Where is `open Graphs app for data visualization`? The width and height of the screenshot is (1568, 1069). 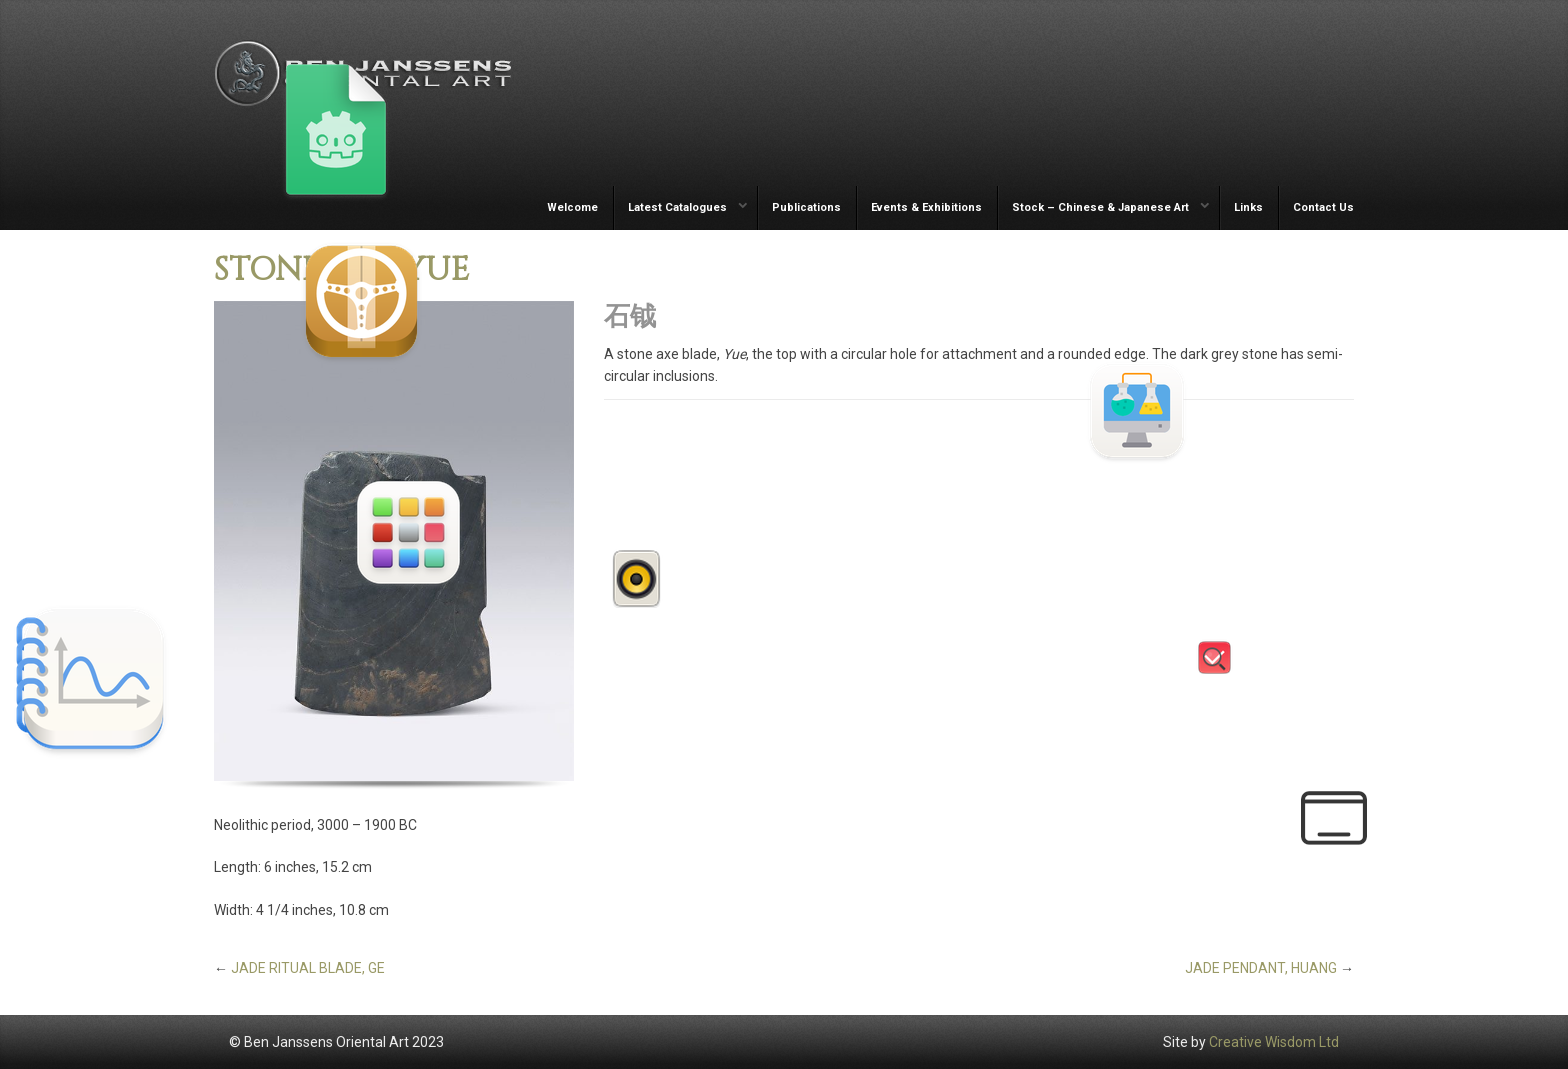 open Graphs app for data visualization is located at coordinates (93, 679).